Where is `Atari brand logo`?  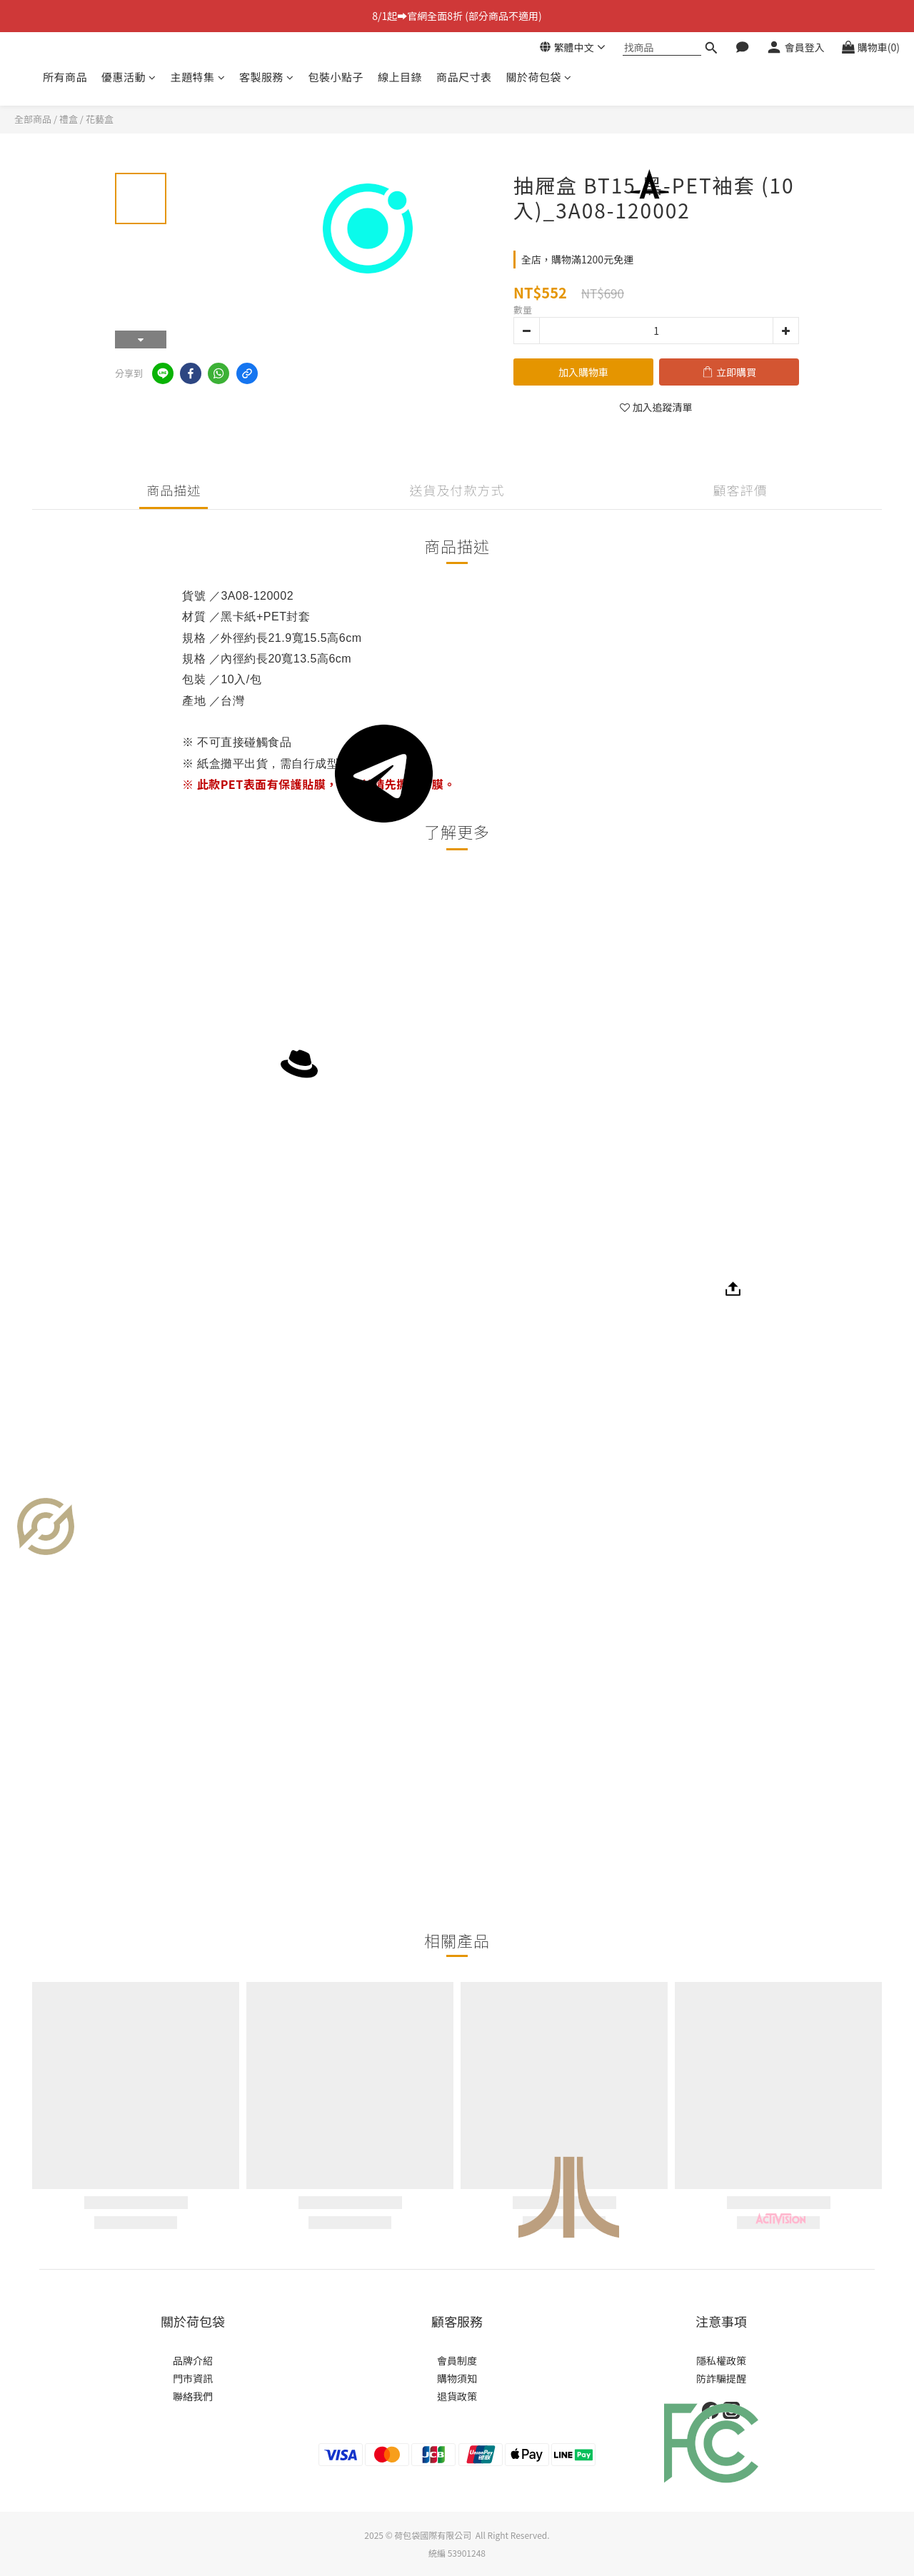 Atari brand logo is located at coordinates (568, 2197).